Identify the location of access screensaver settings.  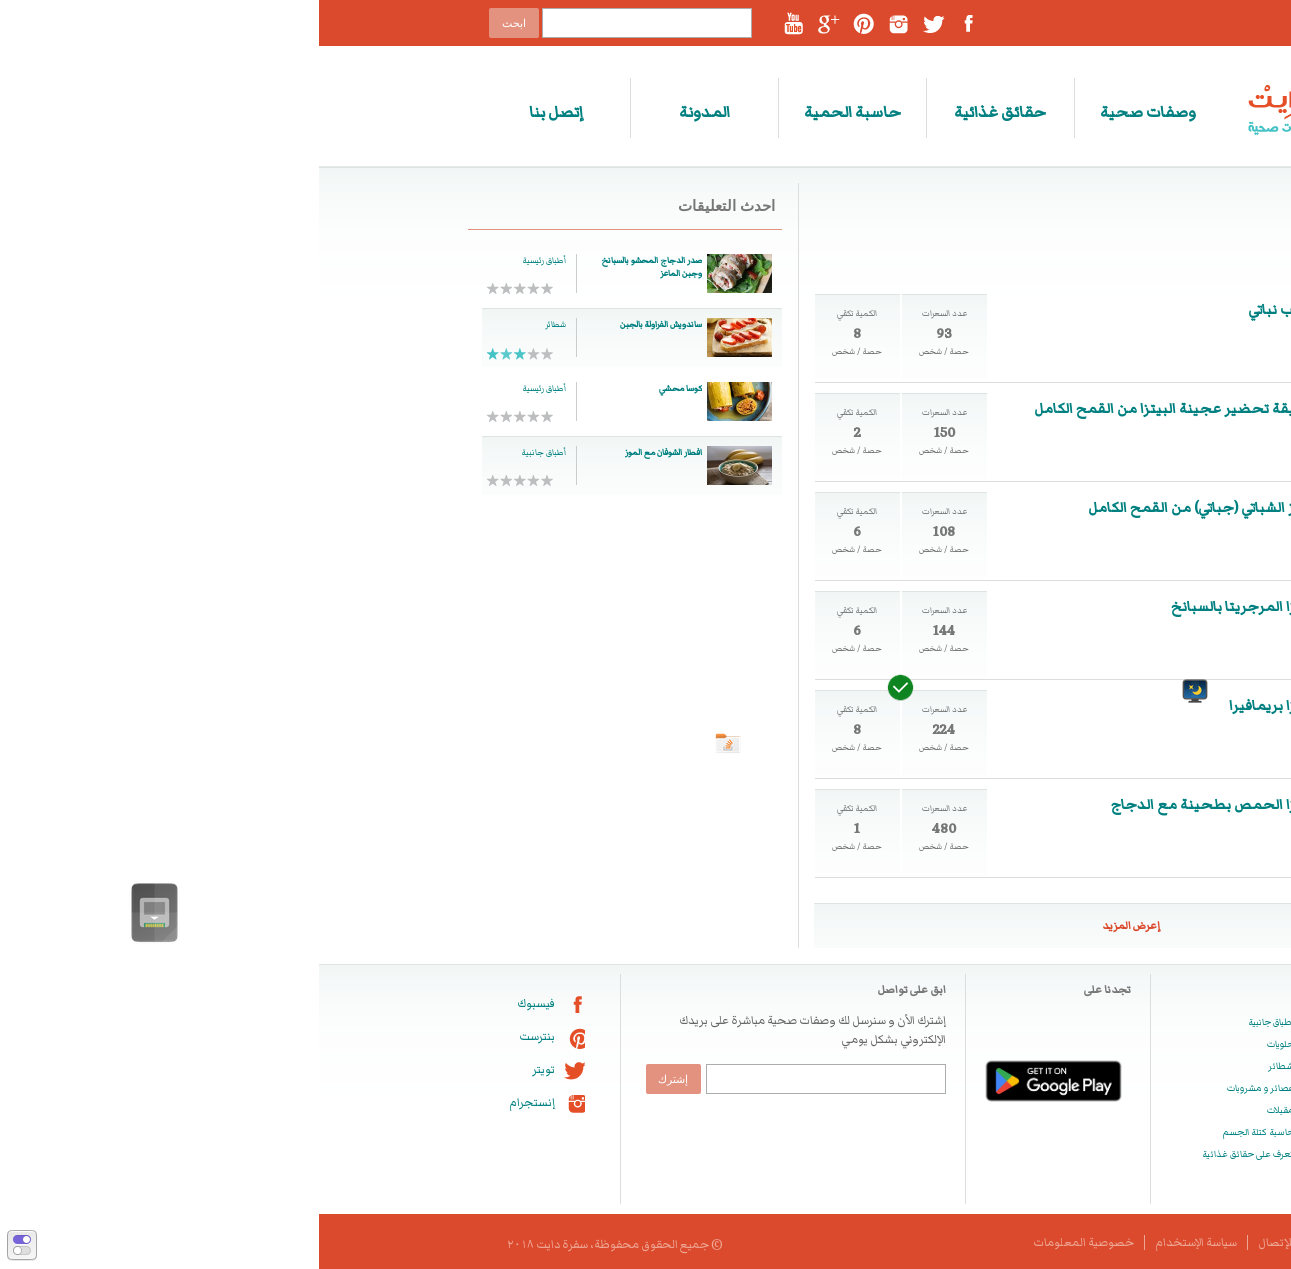
(1195, 691).